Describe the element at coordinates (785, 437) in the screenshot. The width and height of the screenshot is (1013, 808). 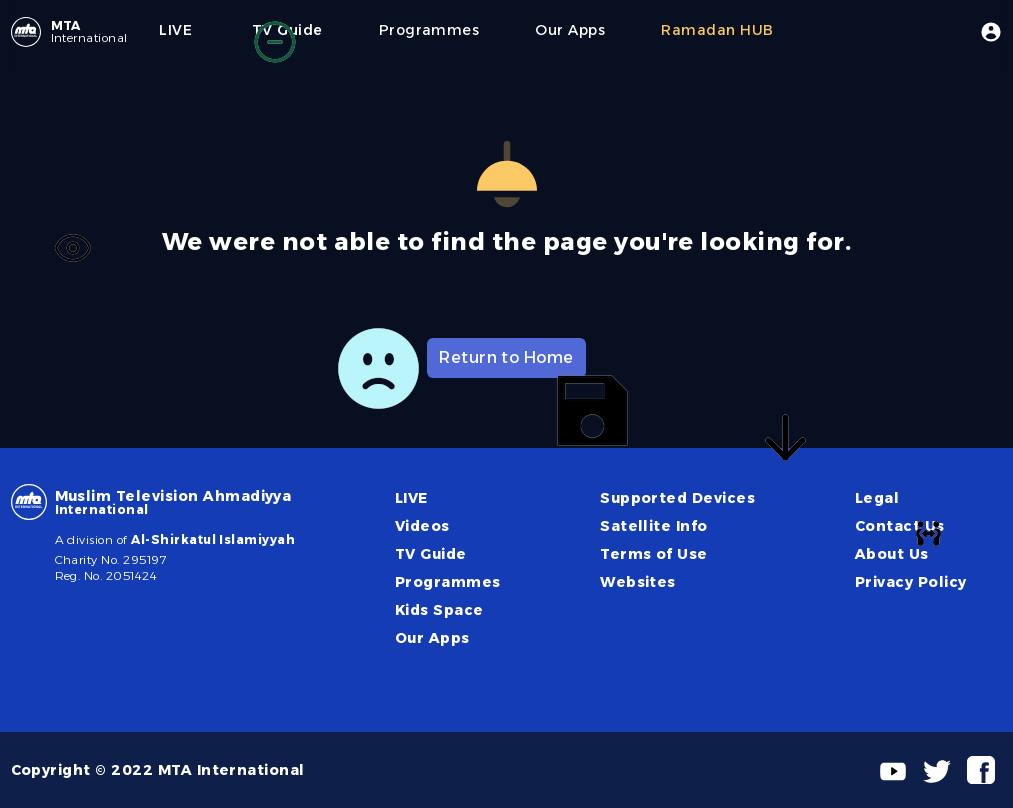
I see `download a file or content` at that location.